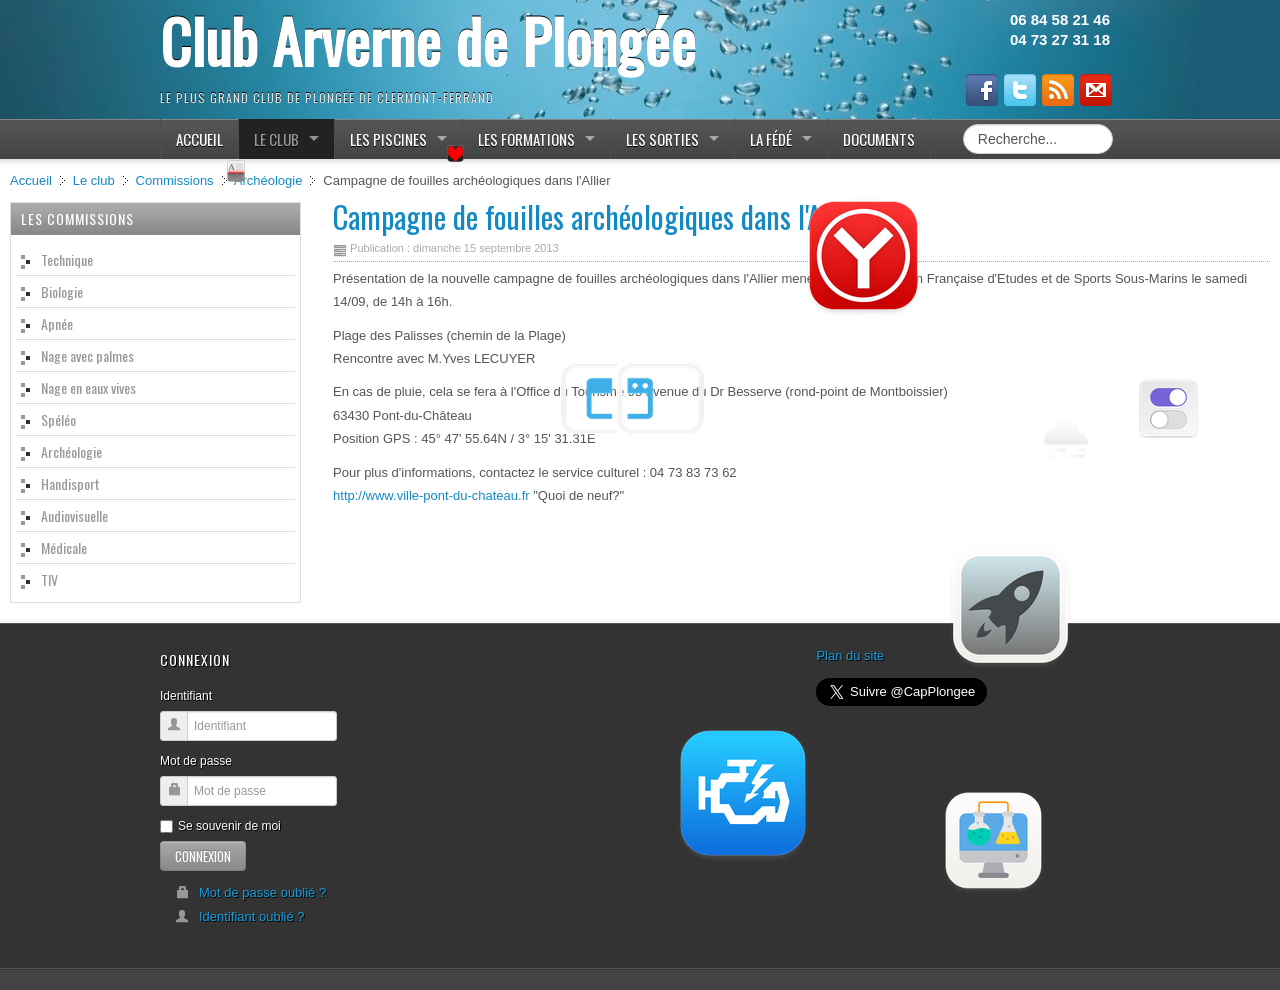 The height and width of the screenshot is (990, 1280). I want to click on snap window to left half of screen, so click(632, 398).